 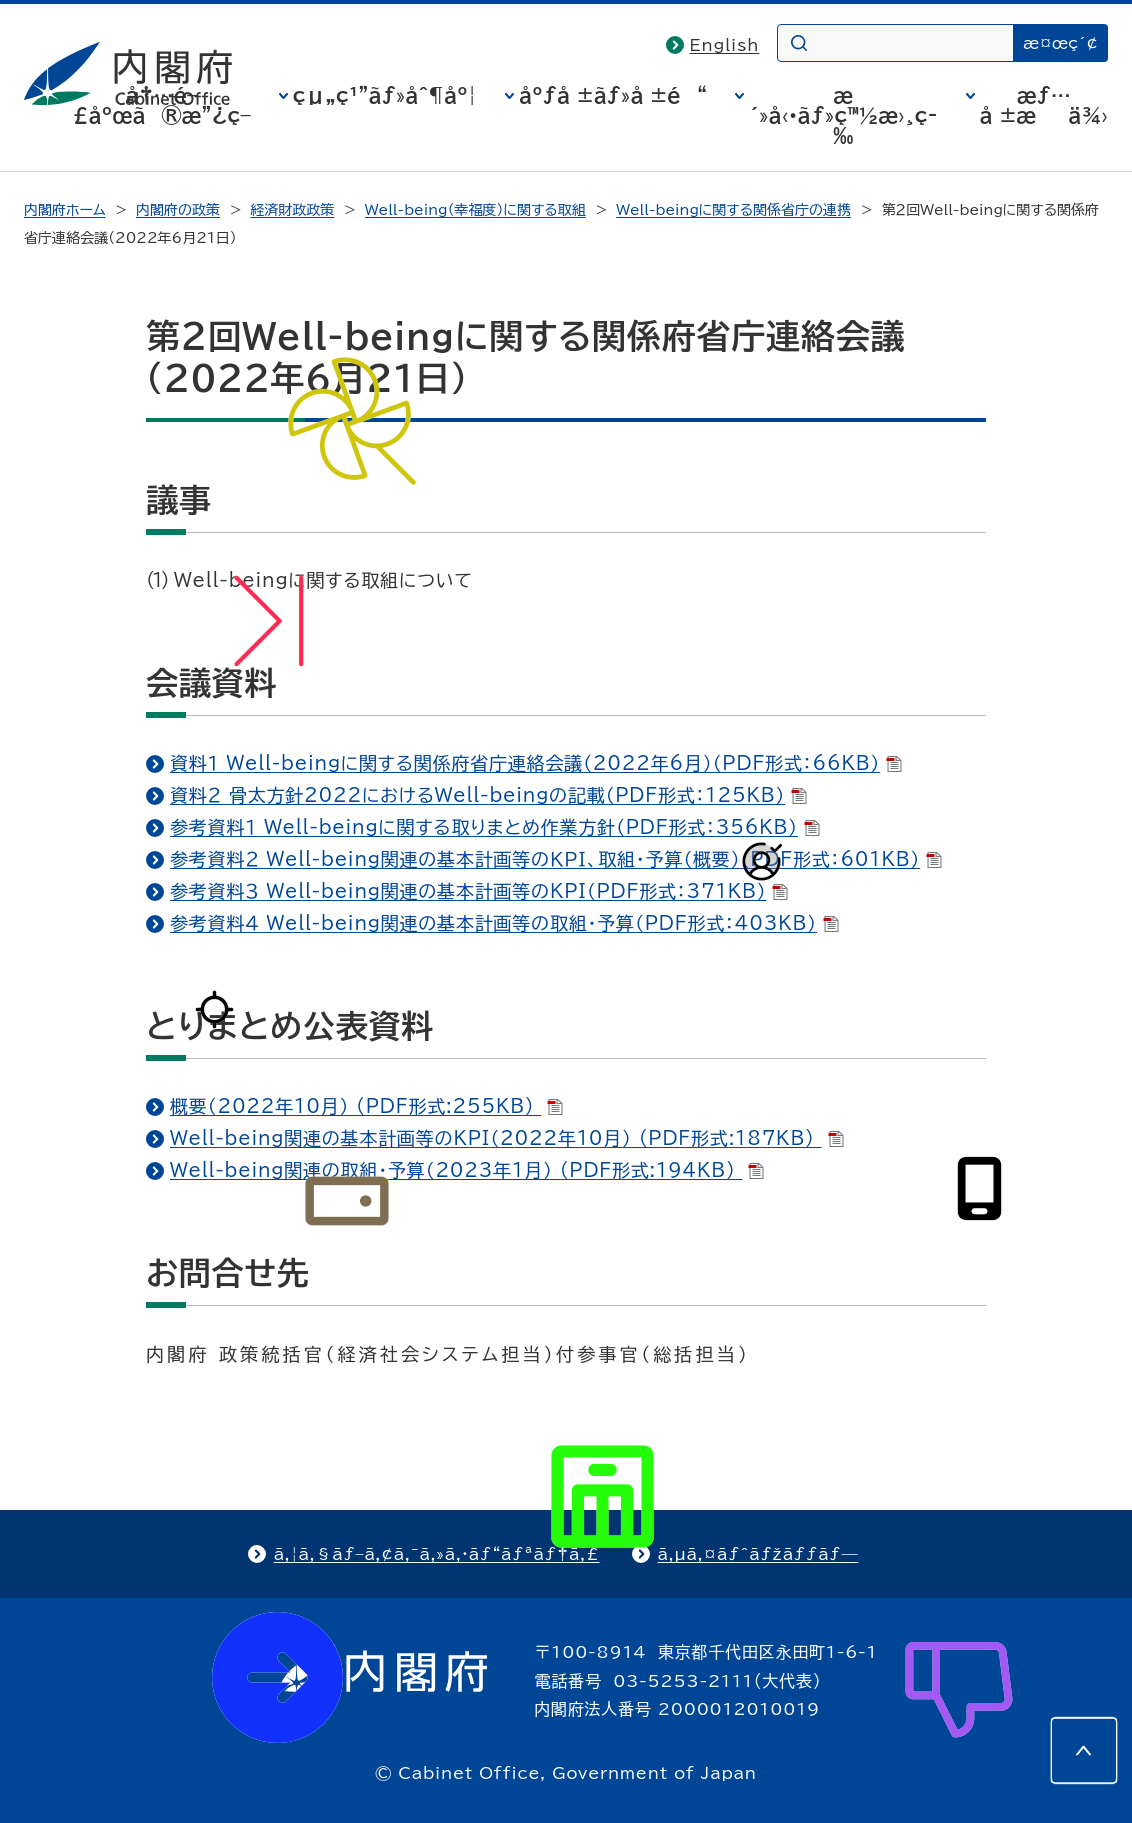 I want to click on access current location, so click(x=214, y=1009).